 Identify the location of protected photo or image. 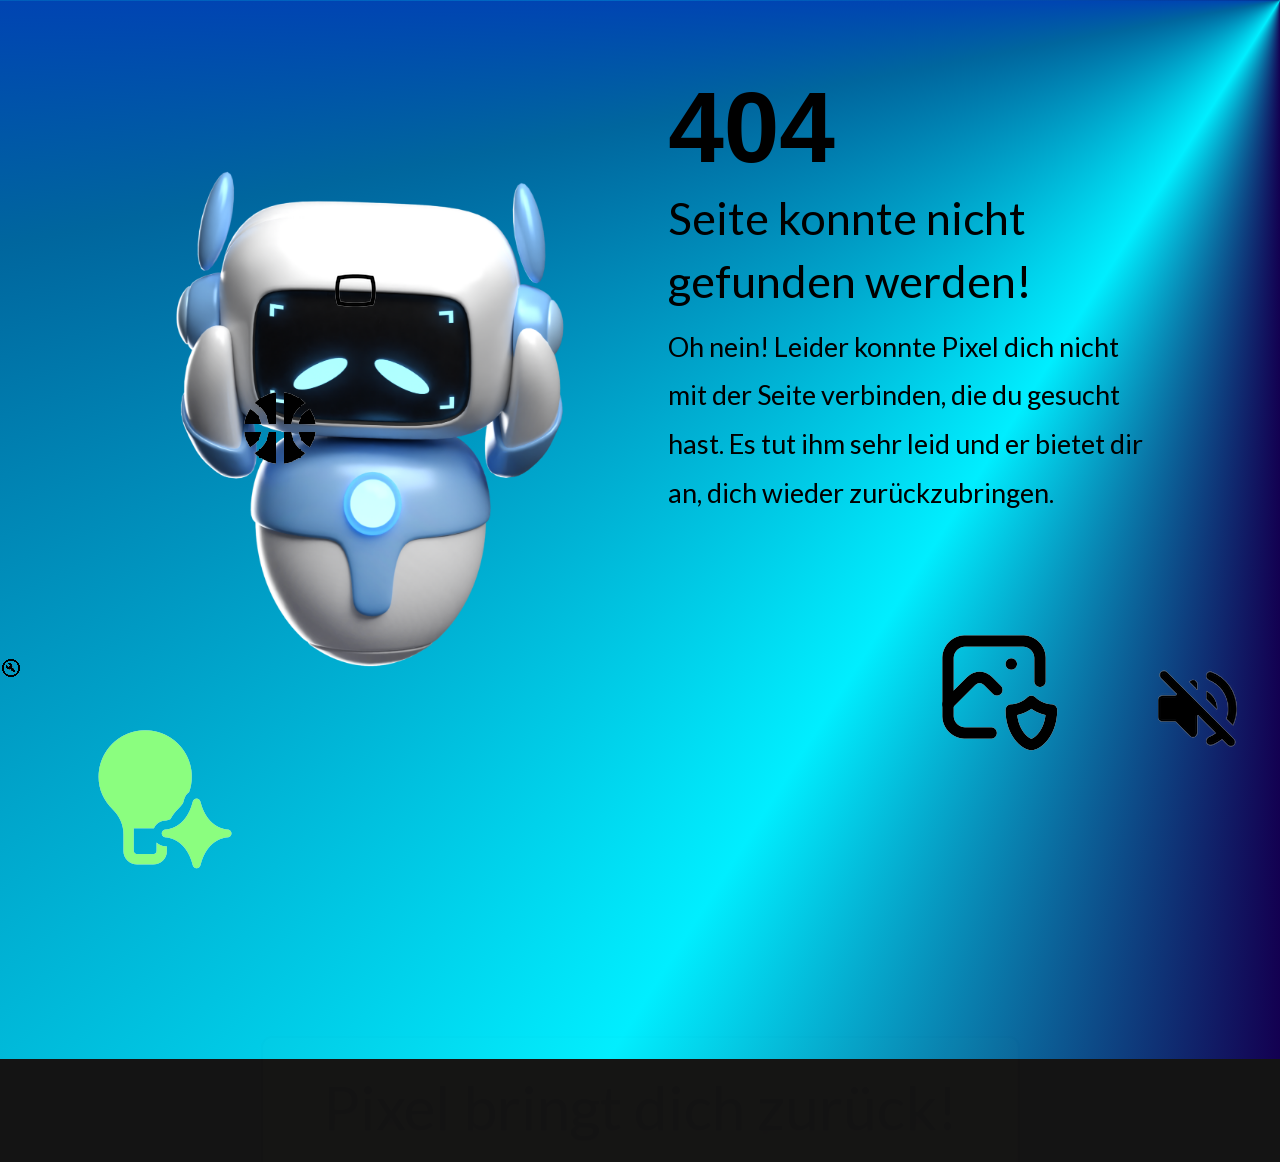
(994, 687).